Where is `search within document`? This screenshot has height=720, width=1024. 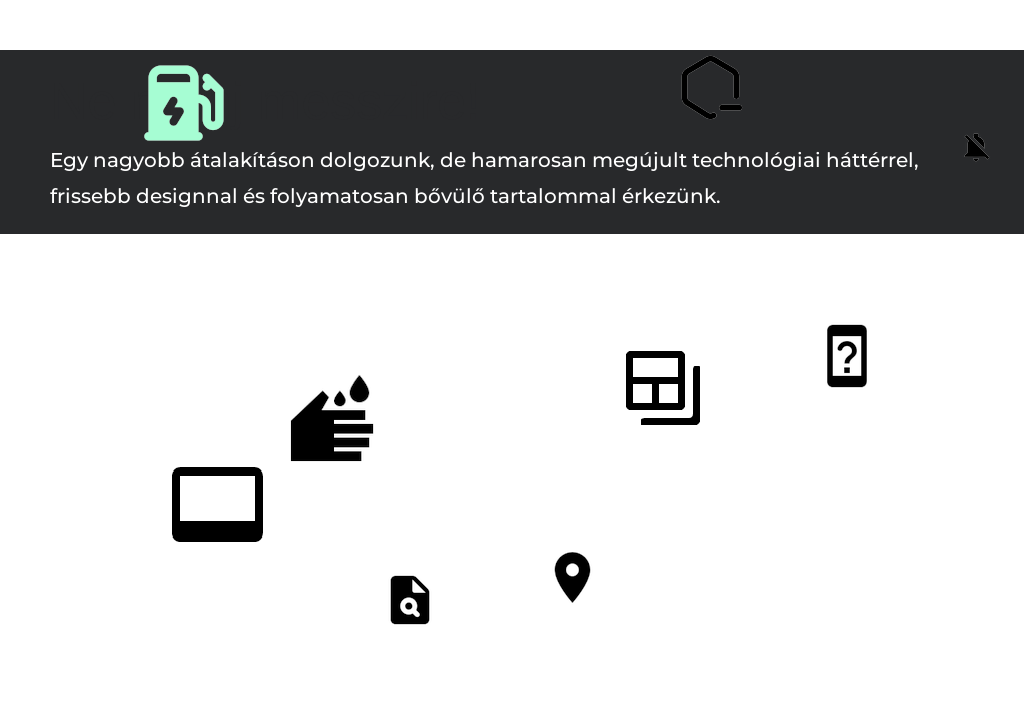 search within document is located at coordinates (410, 600).